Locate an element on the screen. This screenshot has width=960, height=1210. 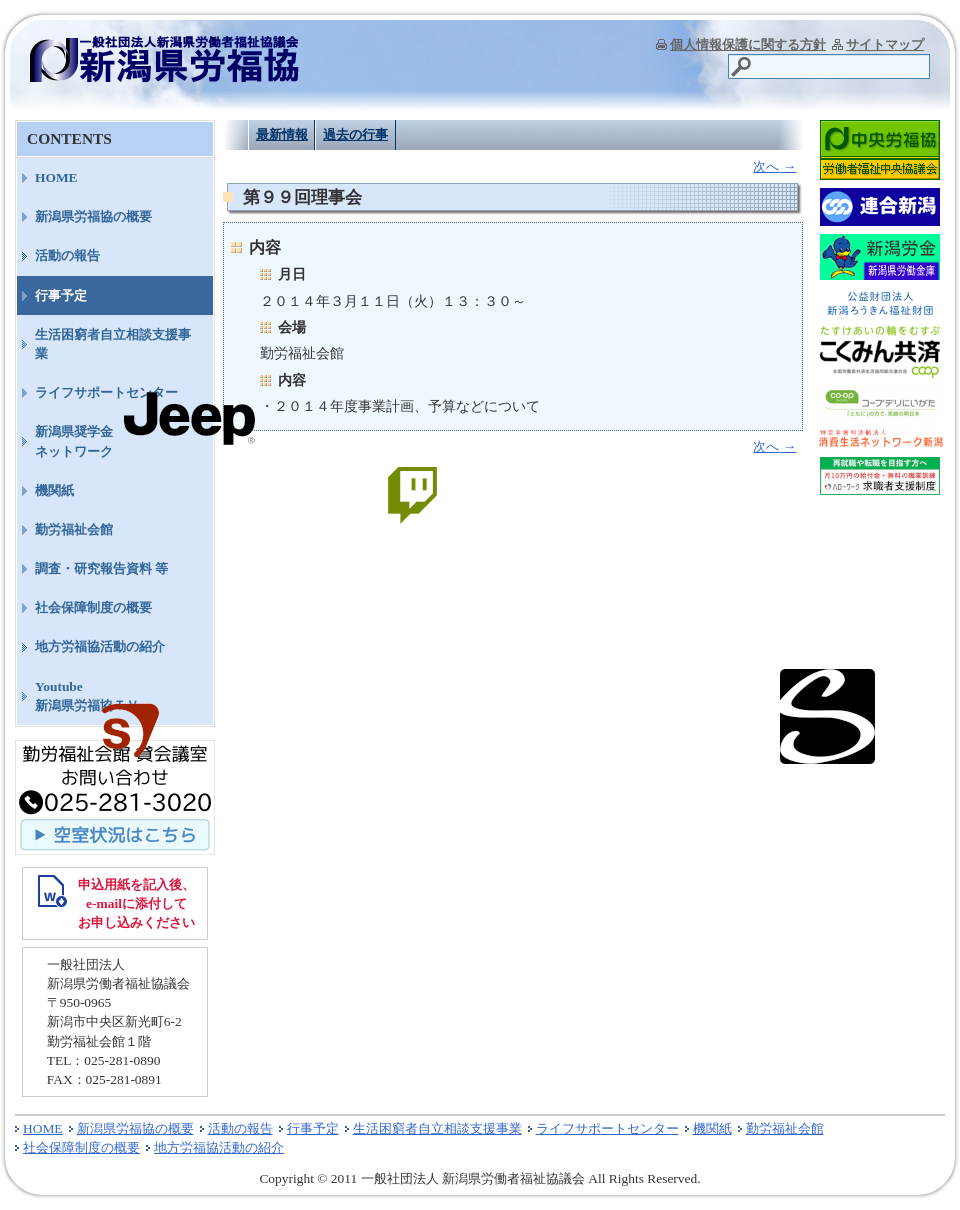
open the Twitch app is located at coordinates (412, 495).